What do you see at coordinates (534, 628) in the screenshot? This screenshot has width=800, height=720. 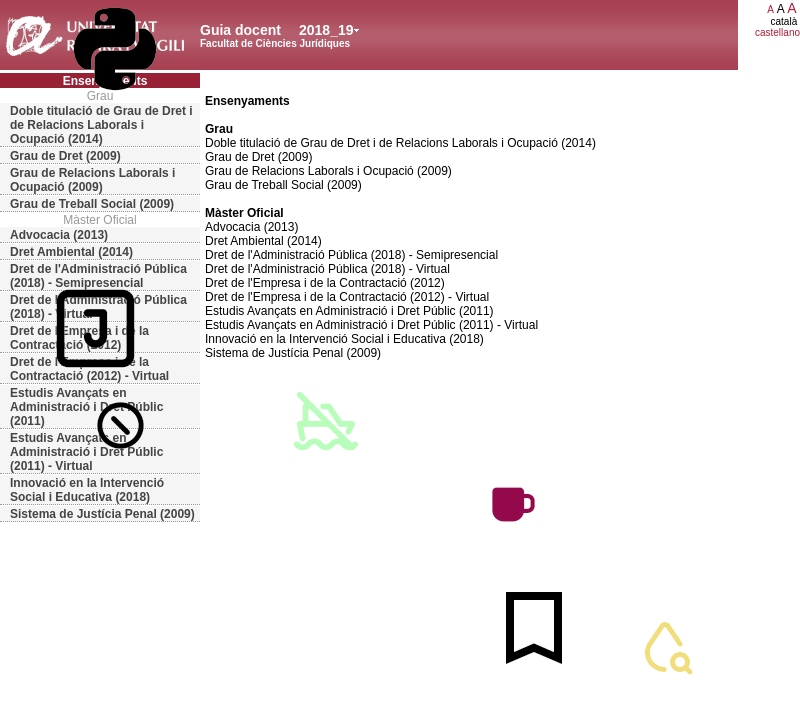 I see `bookmark this item` at bounding box center [534, 628].